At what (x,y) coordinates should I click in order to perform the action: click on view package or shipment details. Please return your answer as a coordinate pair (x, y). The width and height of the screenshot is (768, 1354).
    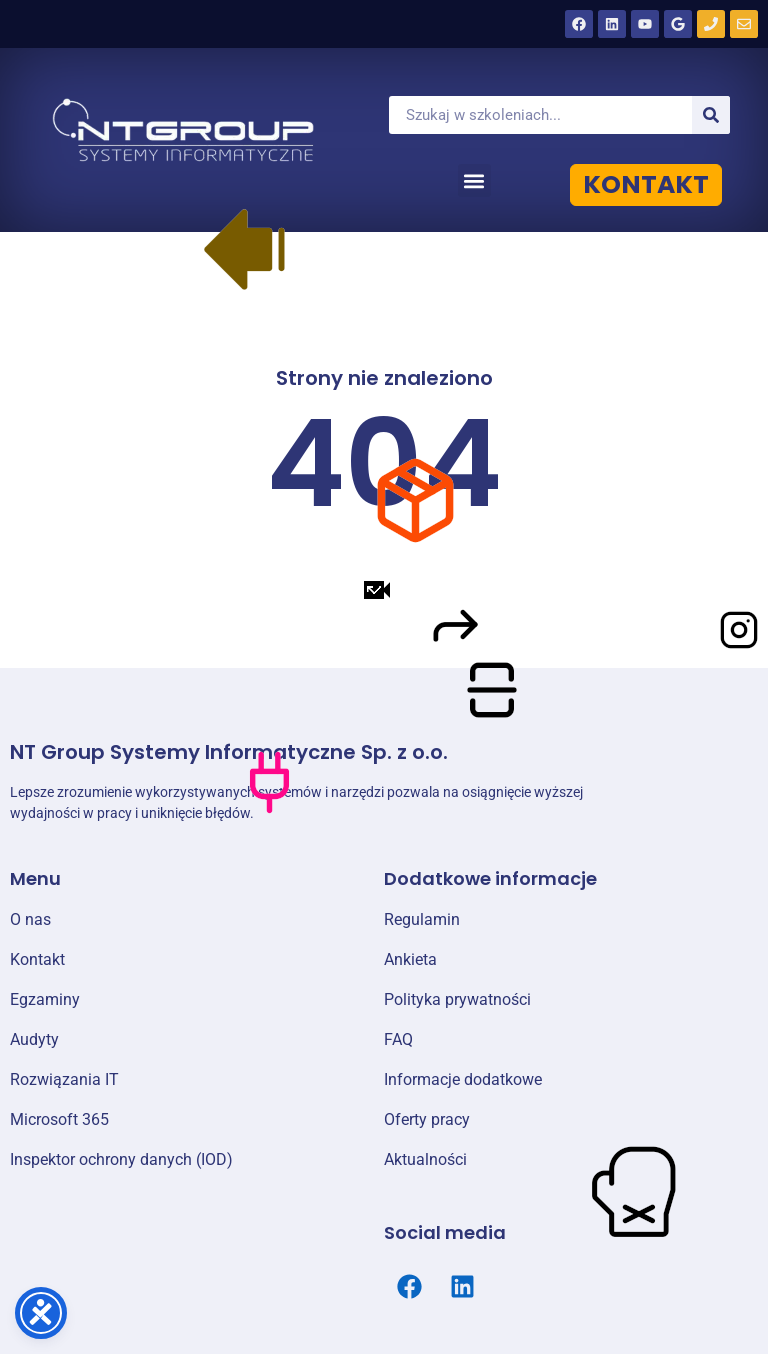
    Looking at the image, I should click on (415, 500).